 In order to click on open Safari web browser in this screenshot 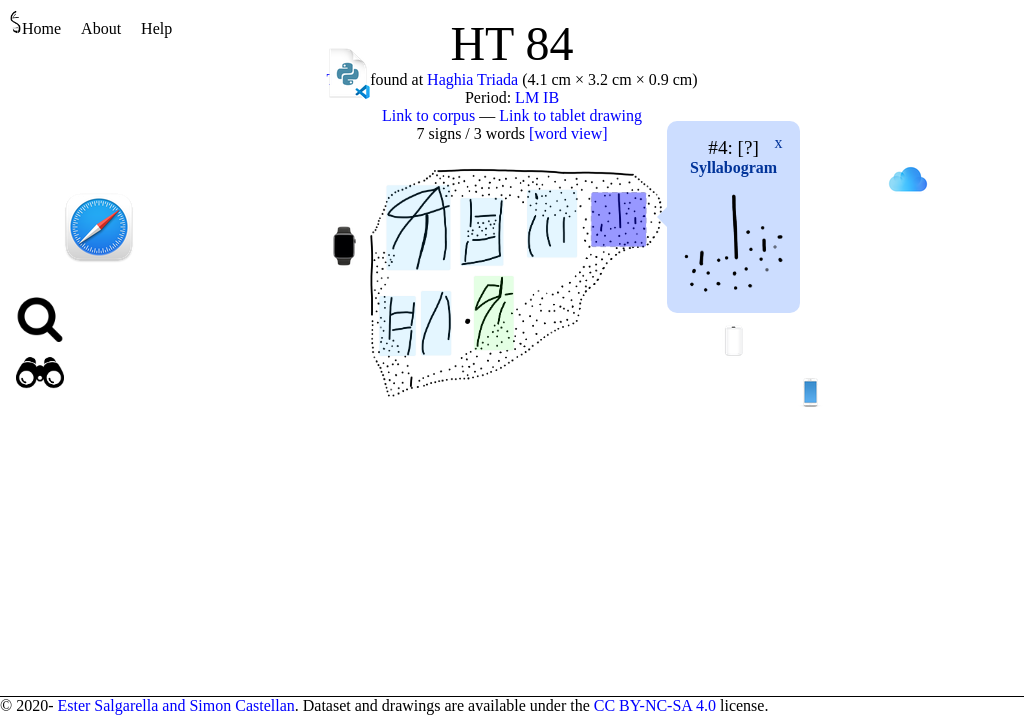, I will do `click(99, 227)`.